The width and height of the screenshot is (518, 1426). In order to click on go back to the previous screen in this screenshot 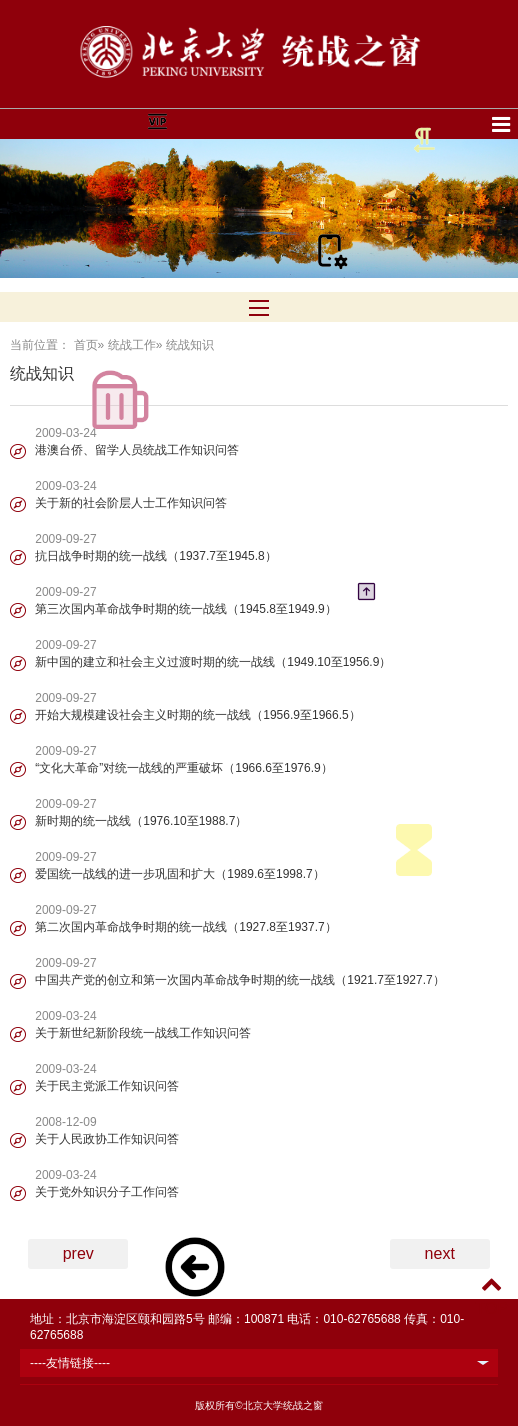, I will do `click(195, 1267)`.